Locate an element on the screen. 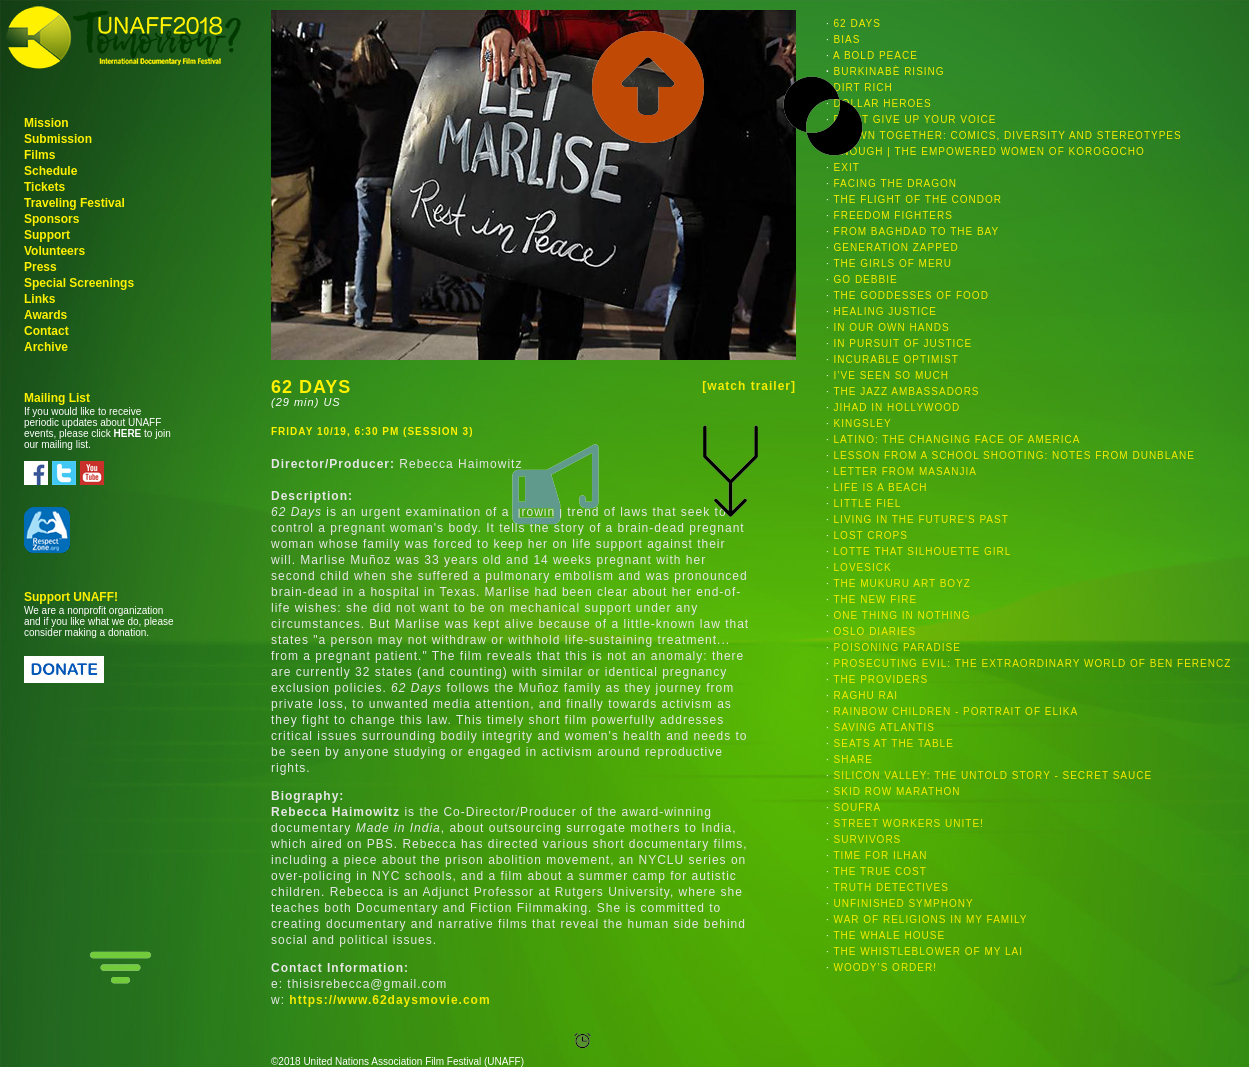 The image size is (1249, 1067). merge branches or items together is located at coordinates (730, 467).